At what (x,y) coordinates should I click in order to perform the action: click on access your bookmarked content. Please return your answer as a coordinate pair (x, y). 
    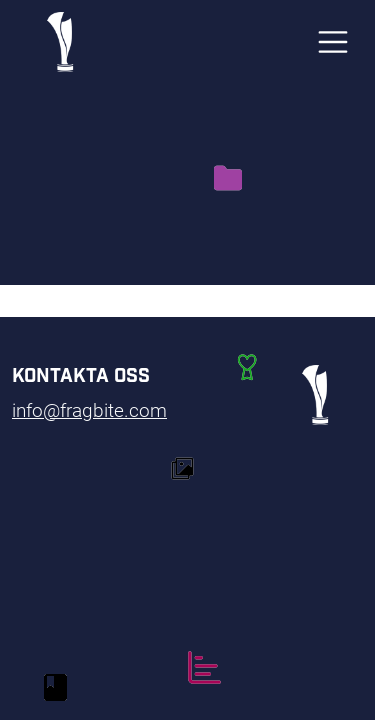
    Looking at the image, I should click on (55, 687).